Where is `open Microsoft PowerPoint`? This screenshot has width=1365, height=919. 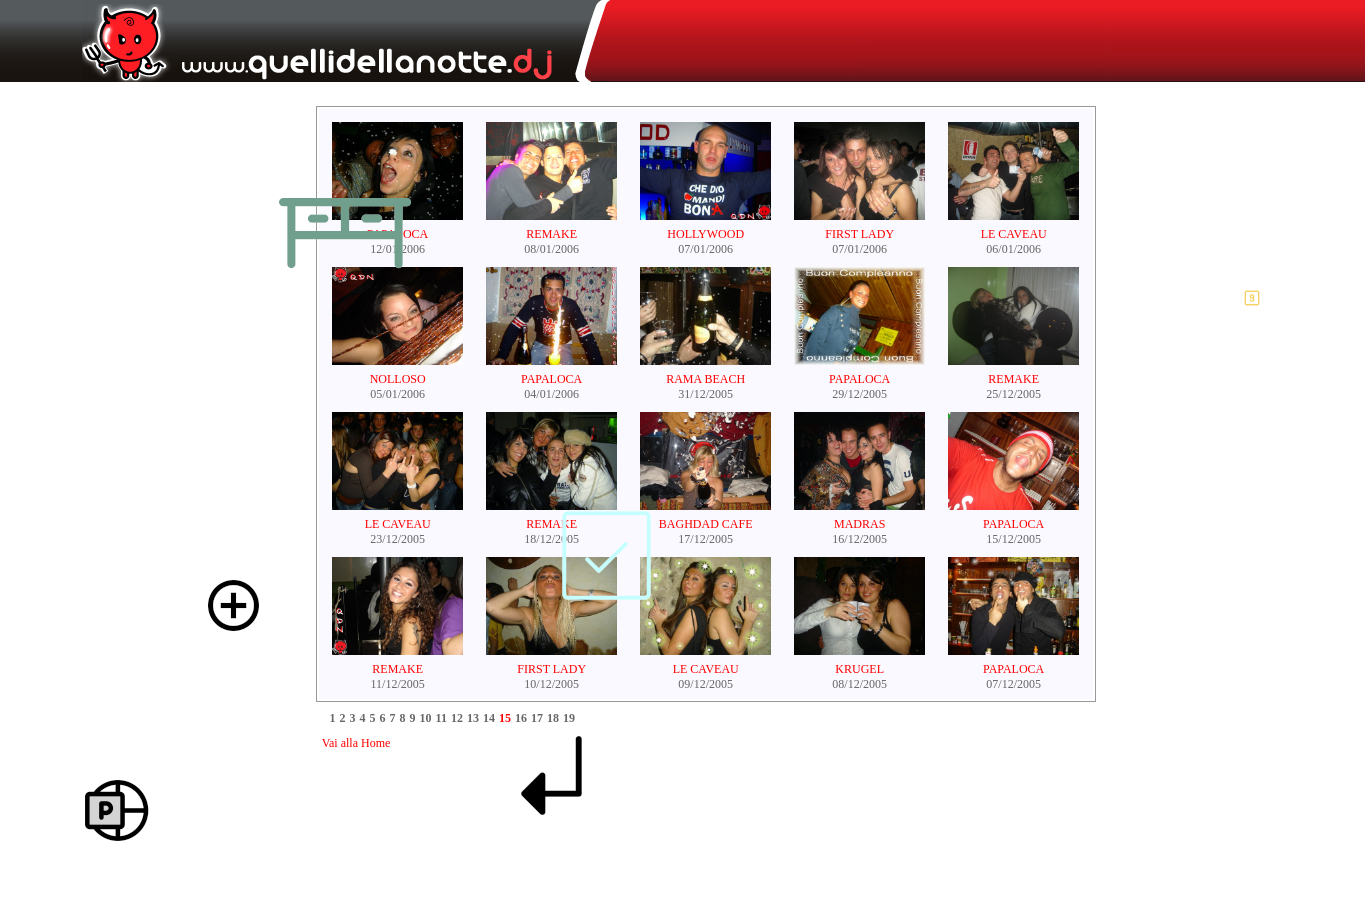
open Microsoft PowerPoint is located at coordinates (115, 810).